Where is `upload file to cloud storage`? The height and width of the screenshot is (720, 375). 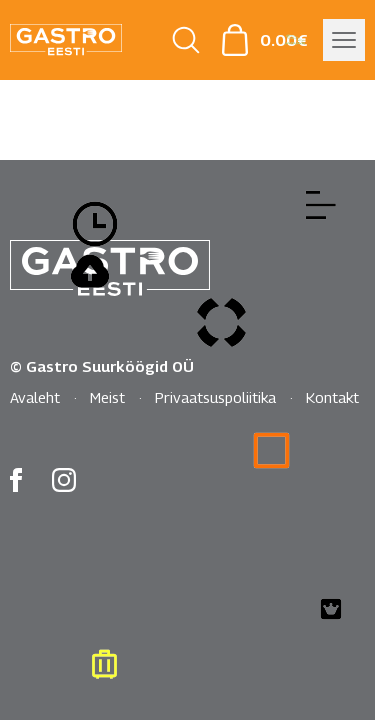 upload file to cloud storage is located at coordinates (90, 272).